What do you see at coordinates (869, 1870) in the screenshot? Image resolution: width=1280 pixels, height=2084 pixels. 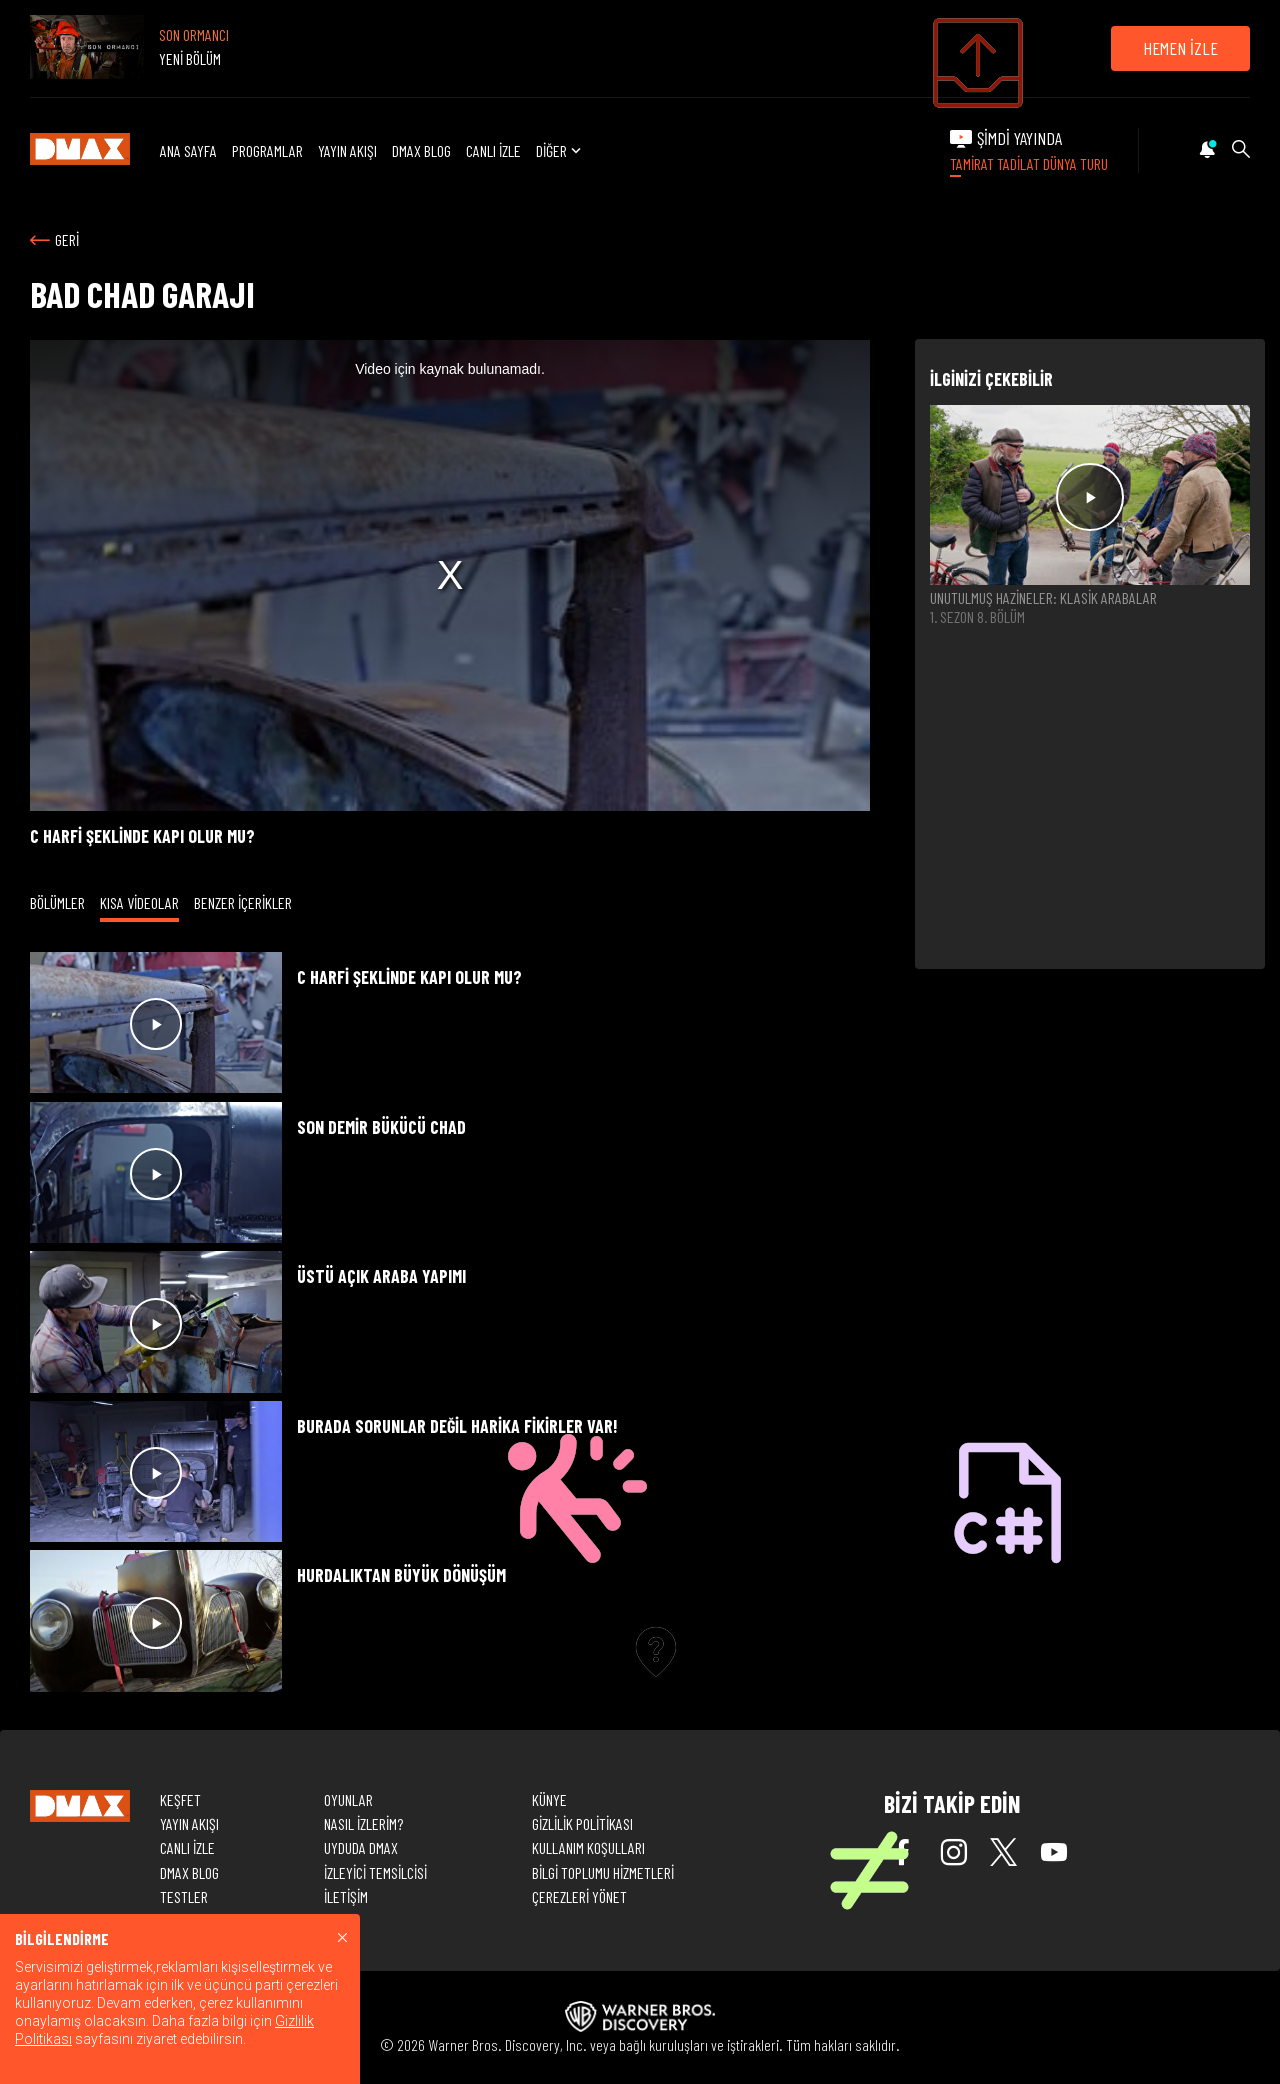 I see `indicates values are not equal or mismatched` at bounding box center [869, 1870].